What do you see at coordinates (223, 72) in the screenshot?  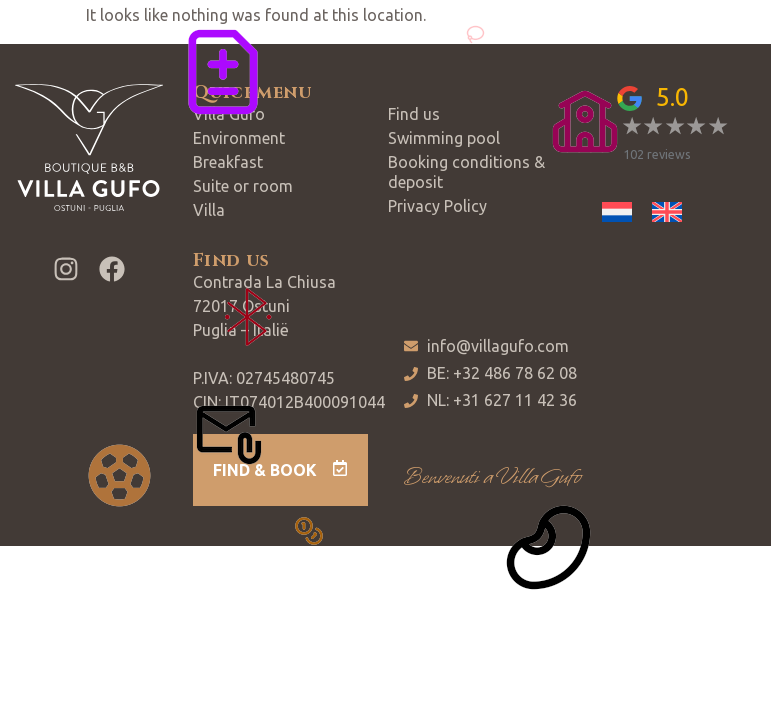 I see `view file differences or changes` at bounding box center [223, 72].